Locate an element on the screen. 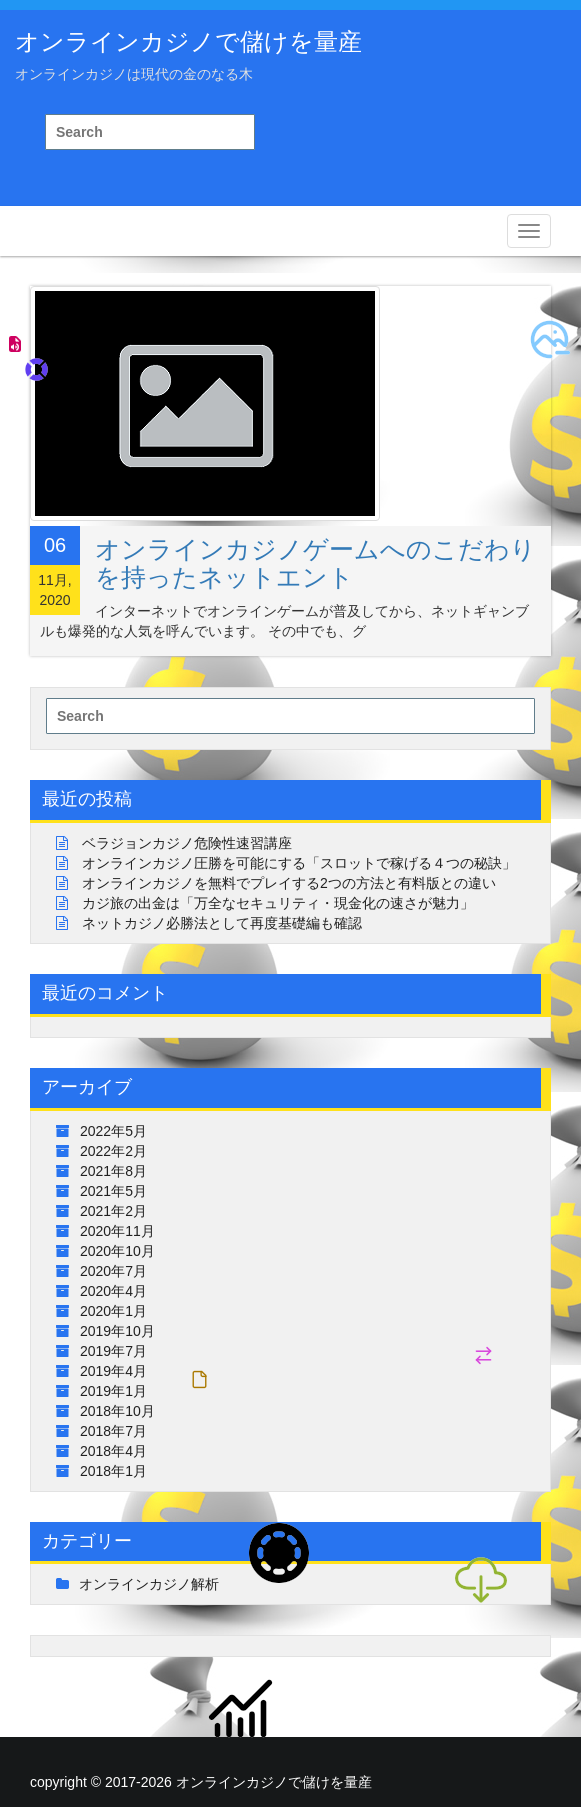  remove a photo from your collection is located at coordinates (549, 339).